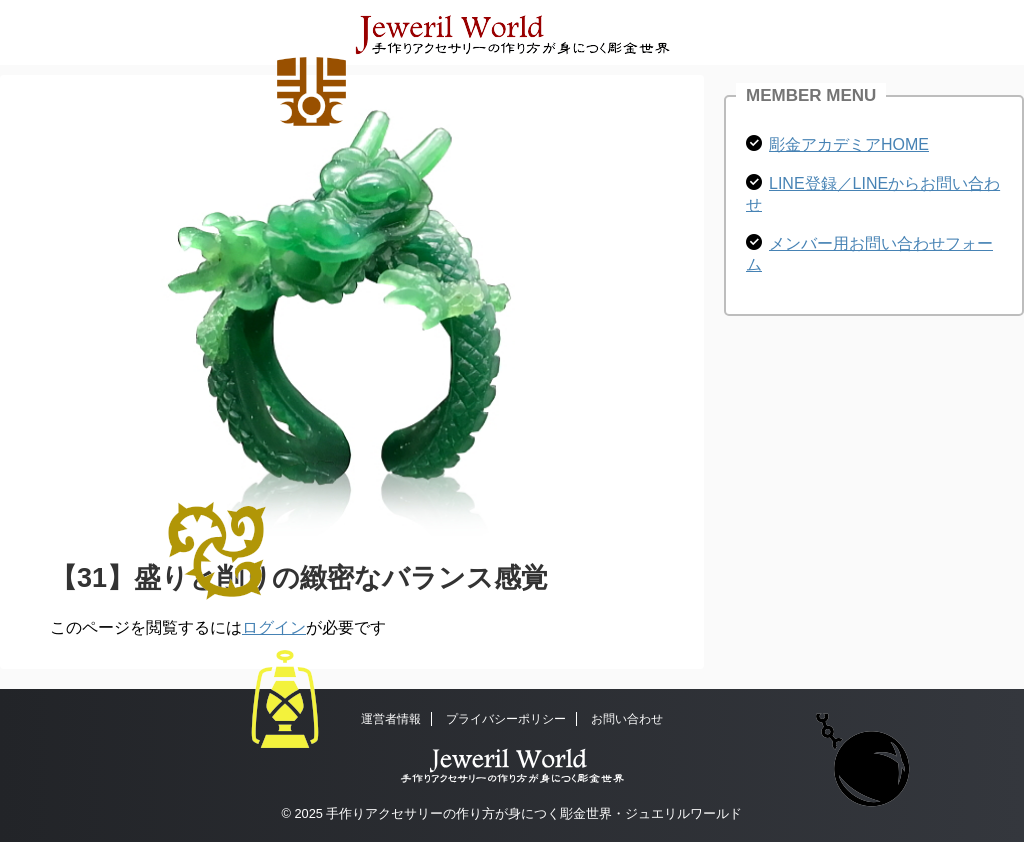  Describe the element at coordinates (217, 551) in the screenshot. I see `represents a curse or debuff status effect` at that location.